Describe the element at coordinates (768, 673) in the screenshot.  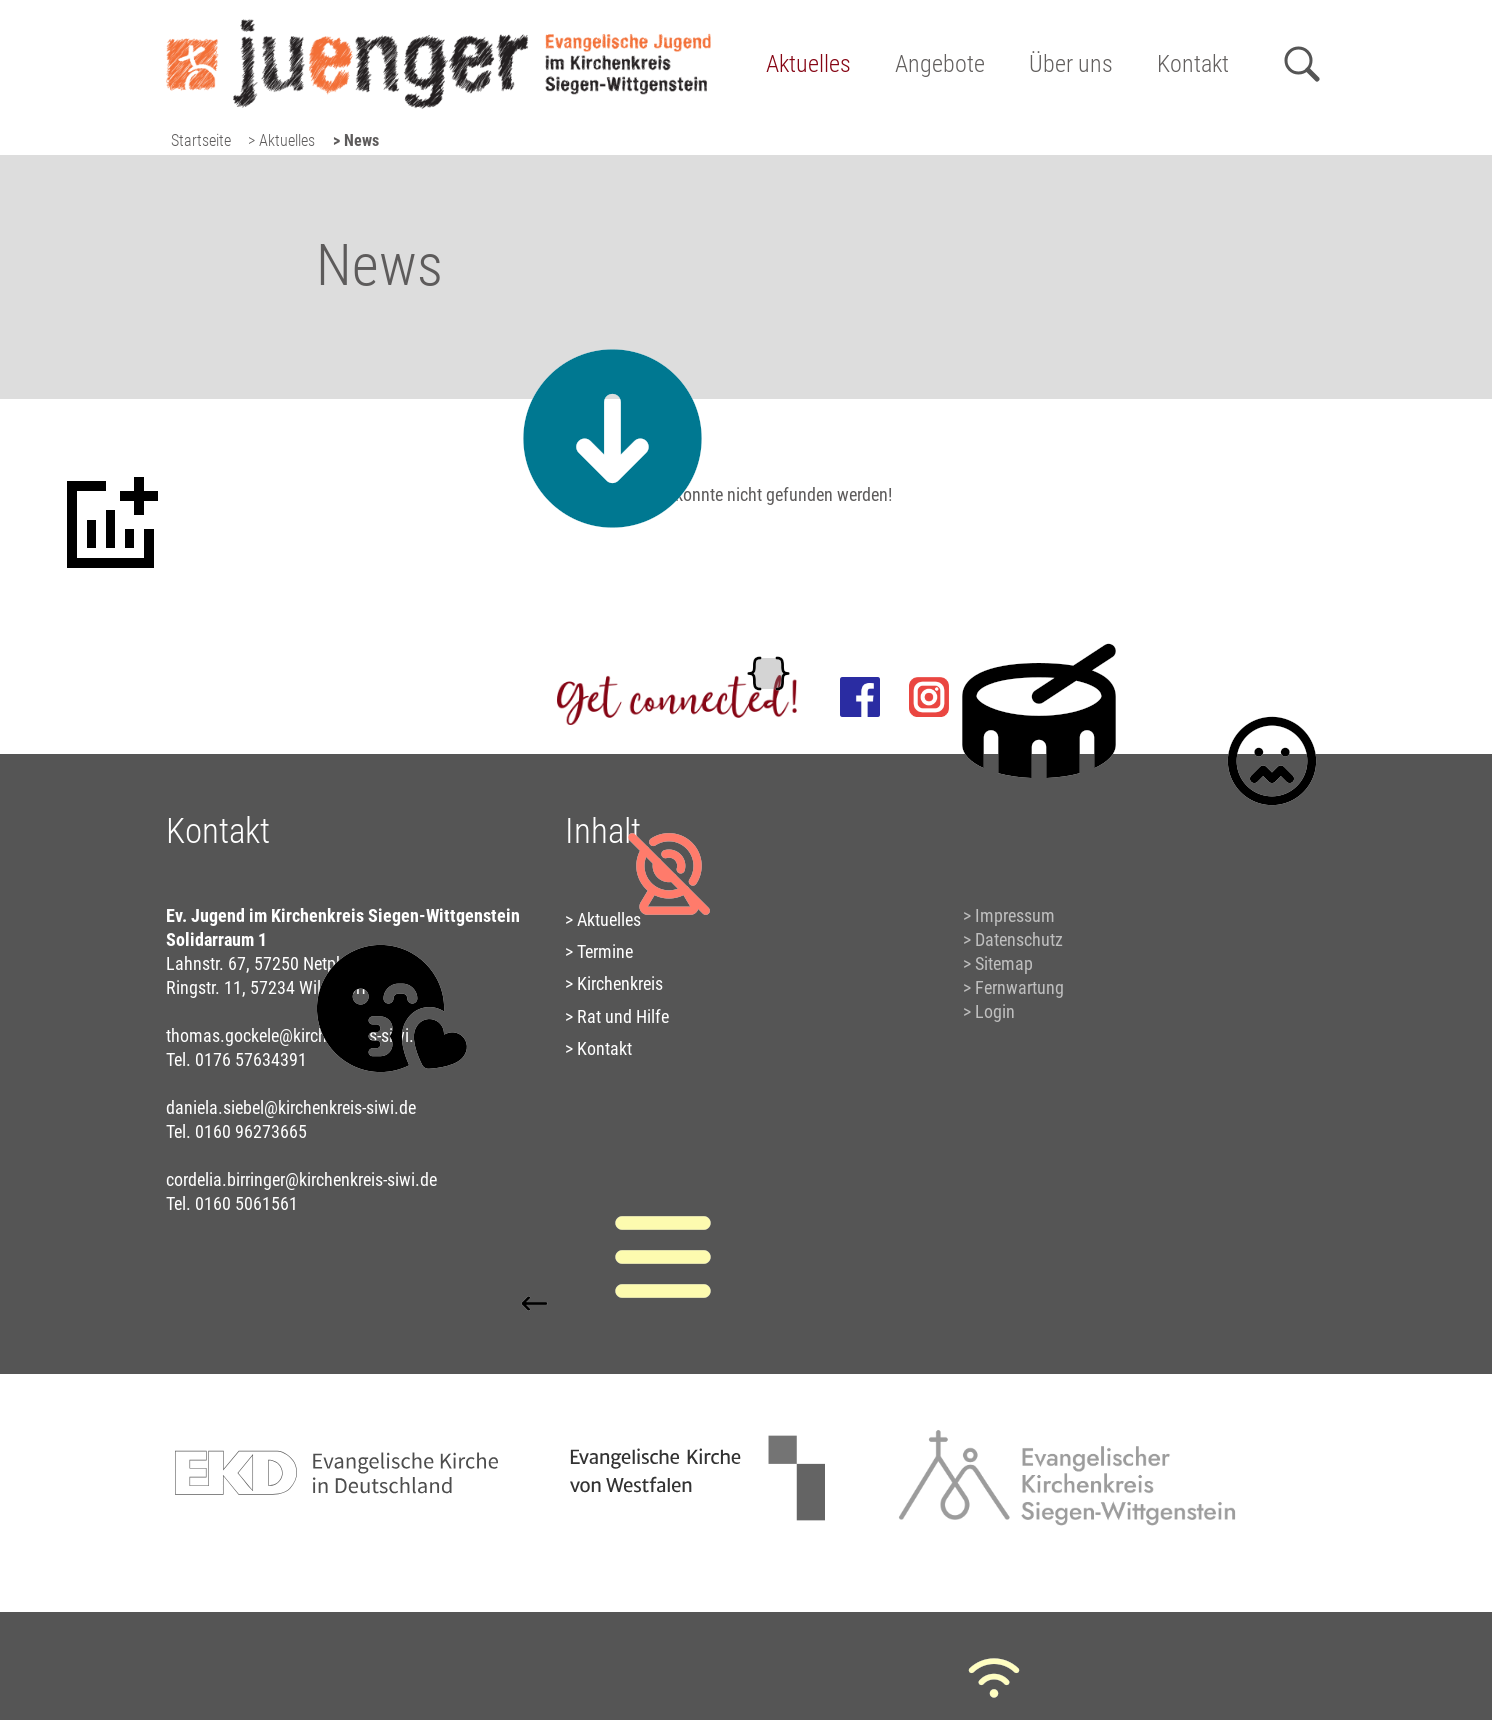
I see `access code or developer settings` at that location.